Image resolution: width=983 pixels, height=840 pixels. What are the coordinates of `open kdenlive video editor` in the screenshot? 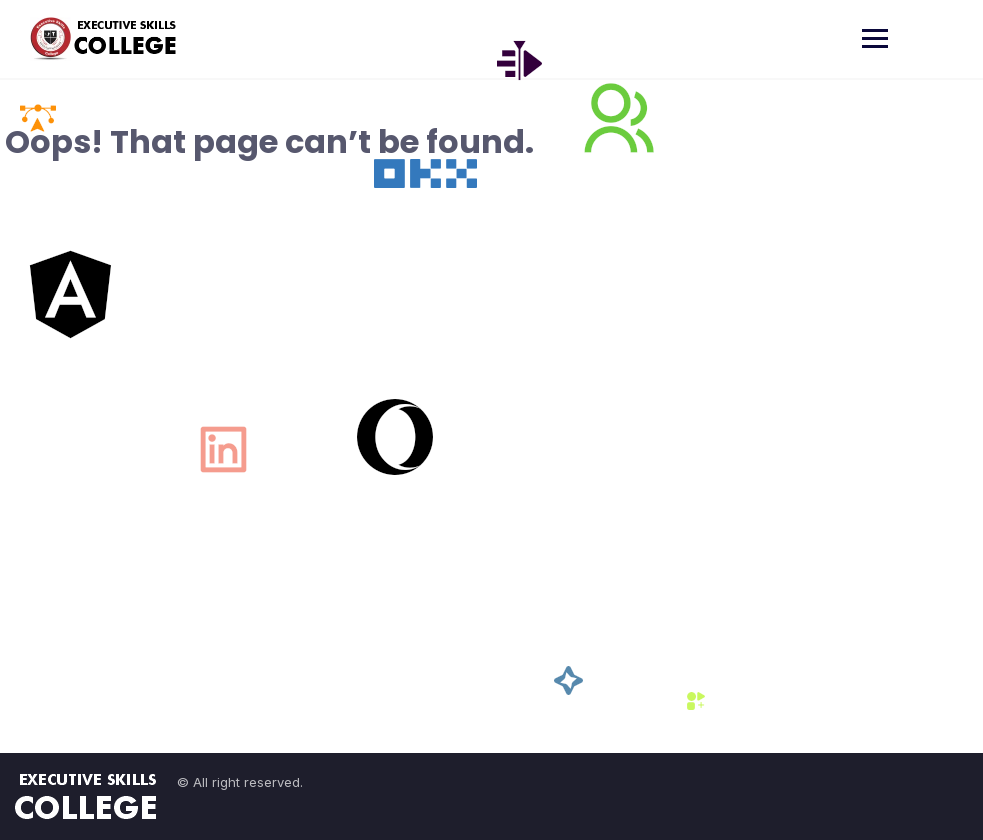 It's located at (519, 60).